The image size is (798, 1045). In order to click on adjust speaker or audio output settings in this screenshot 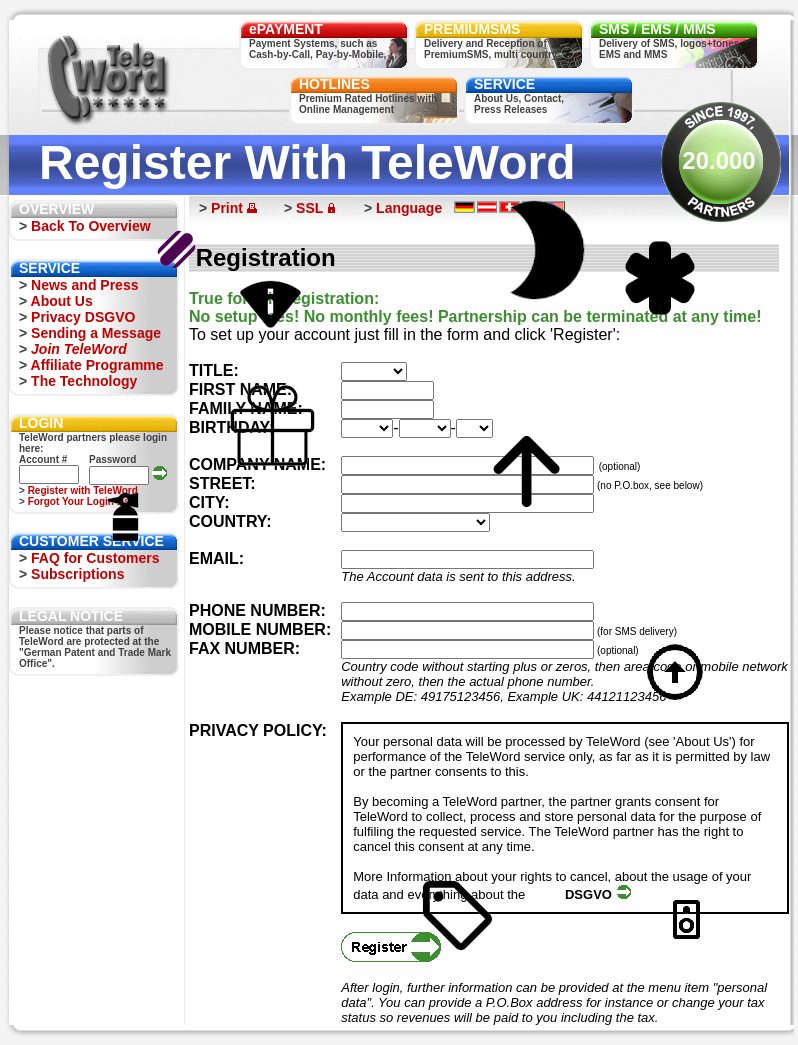, I will do `click(686, 919)`.